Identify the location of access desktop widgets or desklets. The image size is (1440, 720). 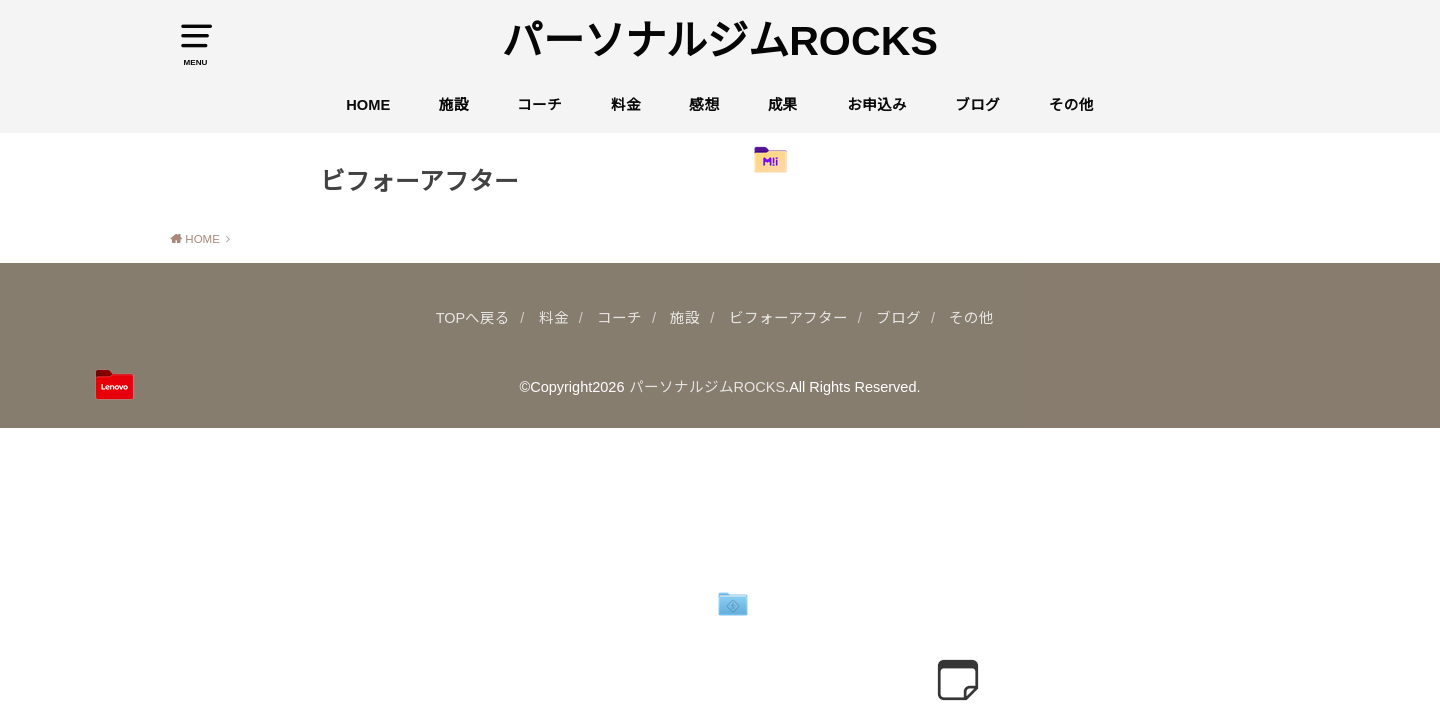
(958, 680).